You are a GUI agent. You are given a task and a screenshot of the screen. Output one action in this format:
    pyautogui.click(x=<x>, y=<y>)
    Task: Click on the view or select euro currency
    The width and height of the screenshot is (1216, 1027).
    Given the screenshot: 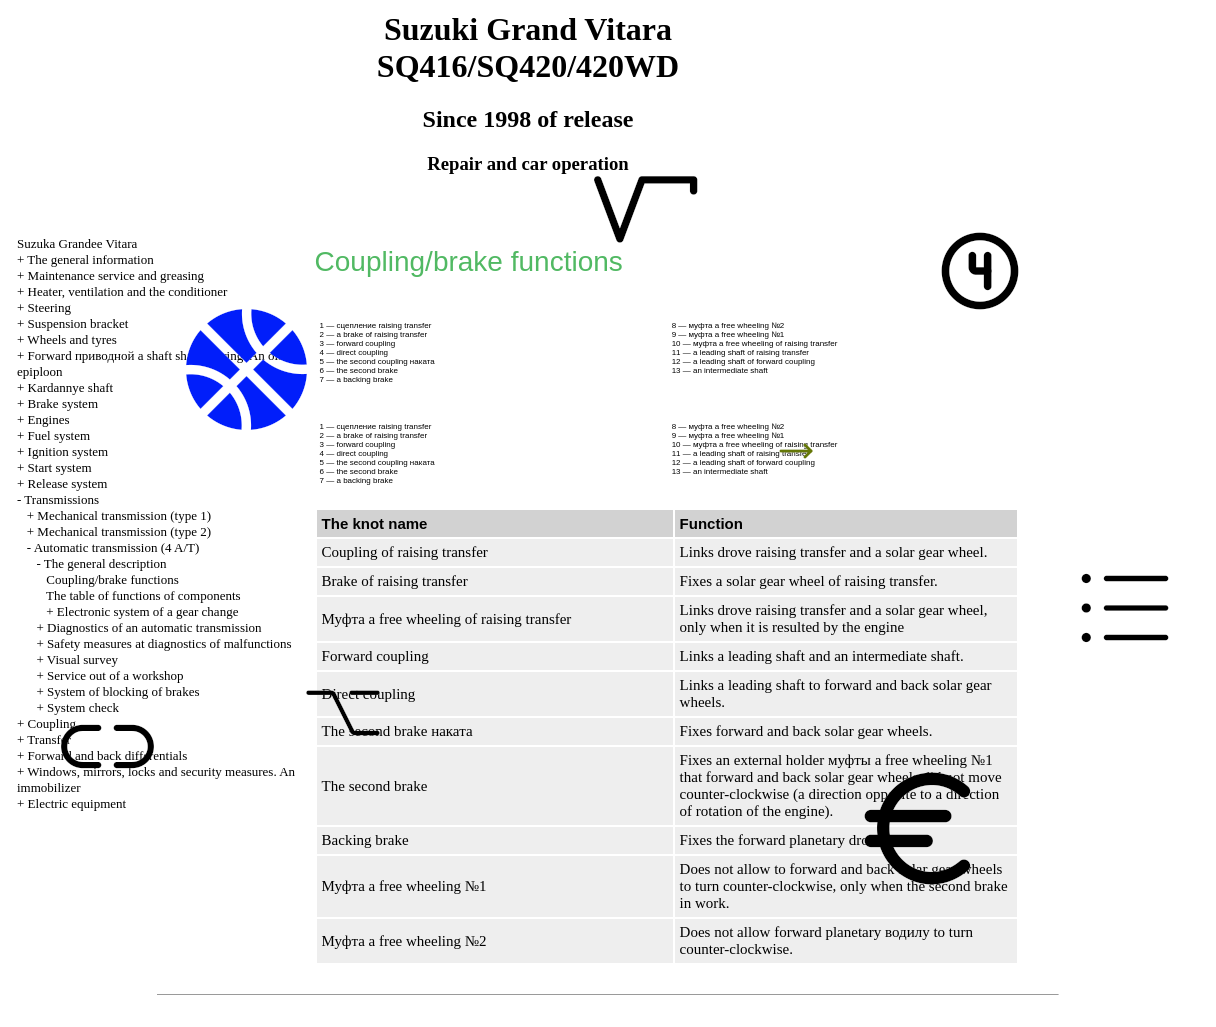 What is the action you would take?
    pyautogui.click(x=920, y=828)
    